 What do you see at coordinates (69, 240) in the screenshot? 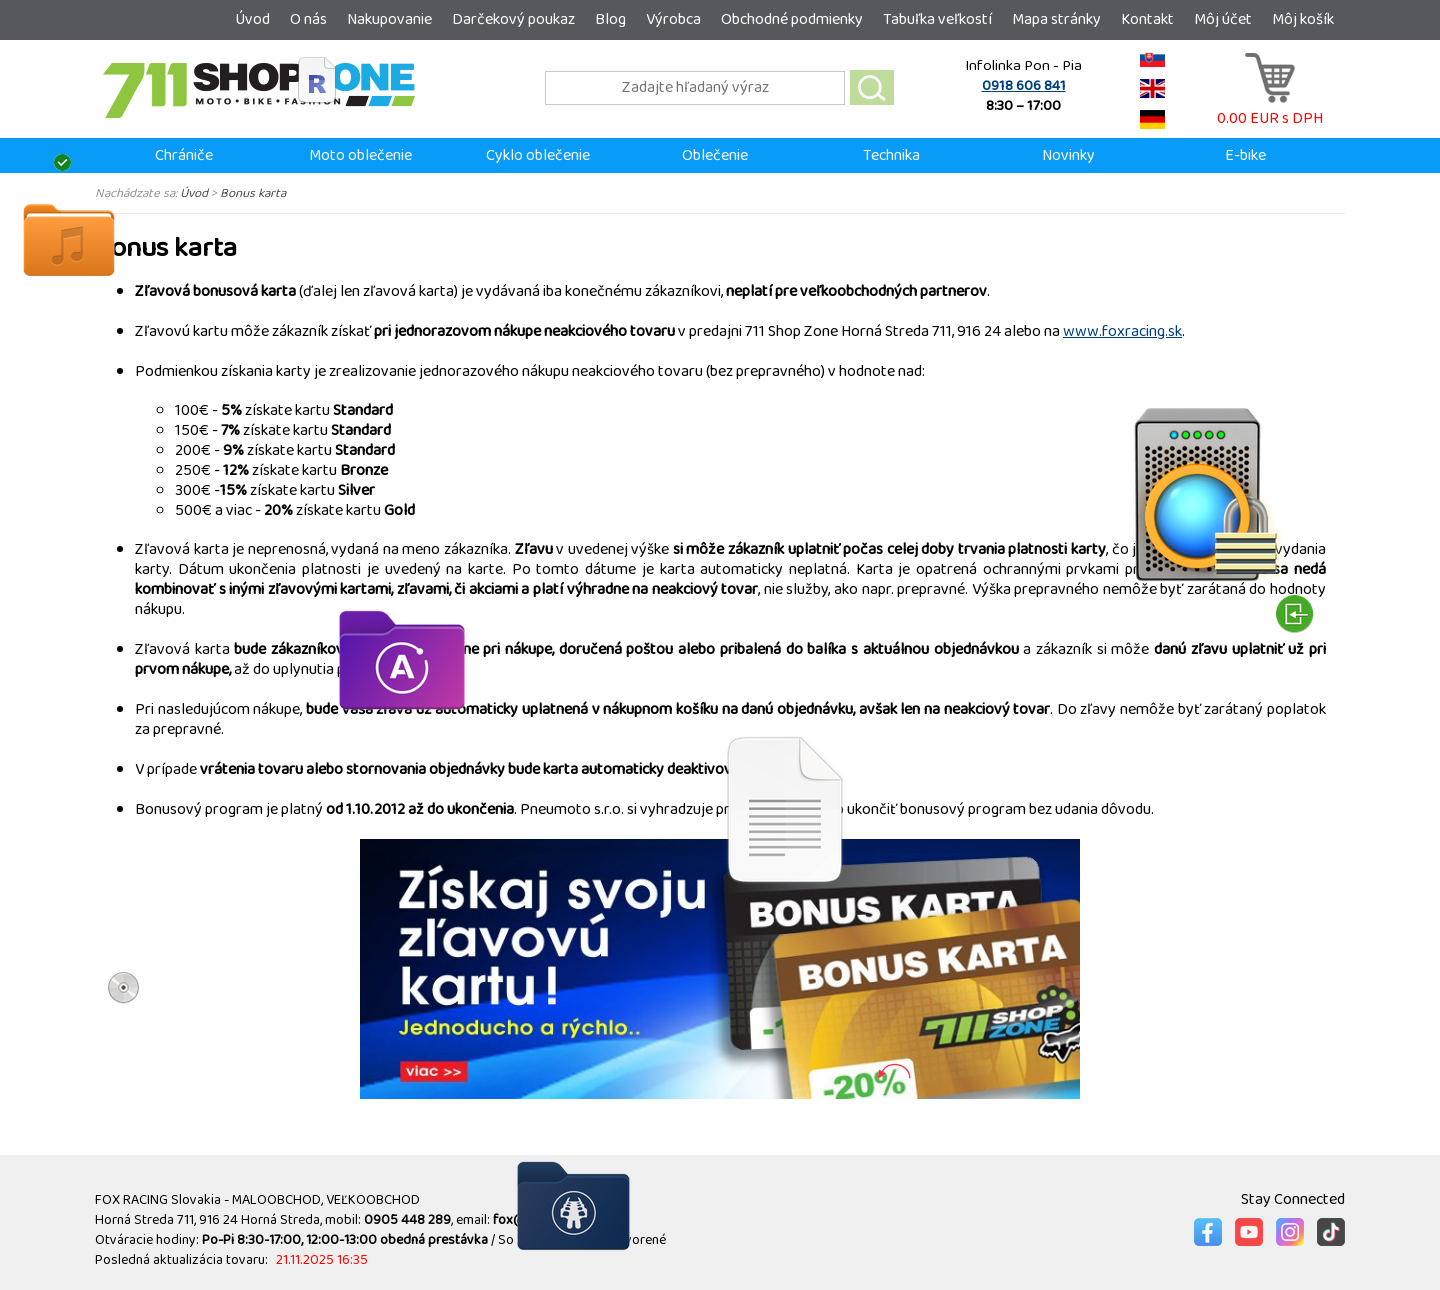
I see `open your music files folder` at bounding box center [69, 240].